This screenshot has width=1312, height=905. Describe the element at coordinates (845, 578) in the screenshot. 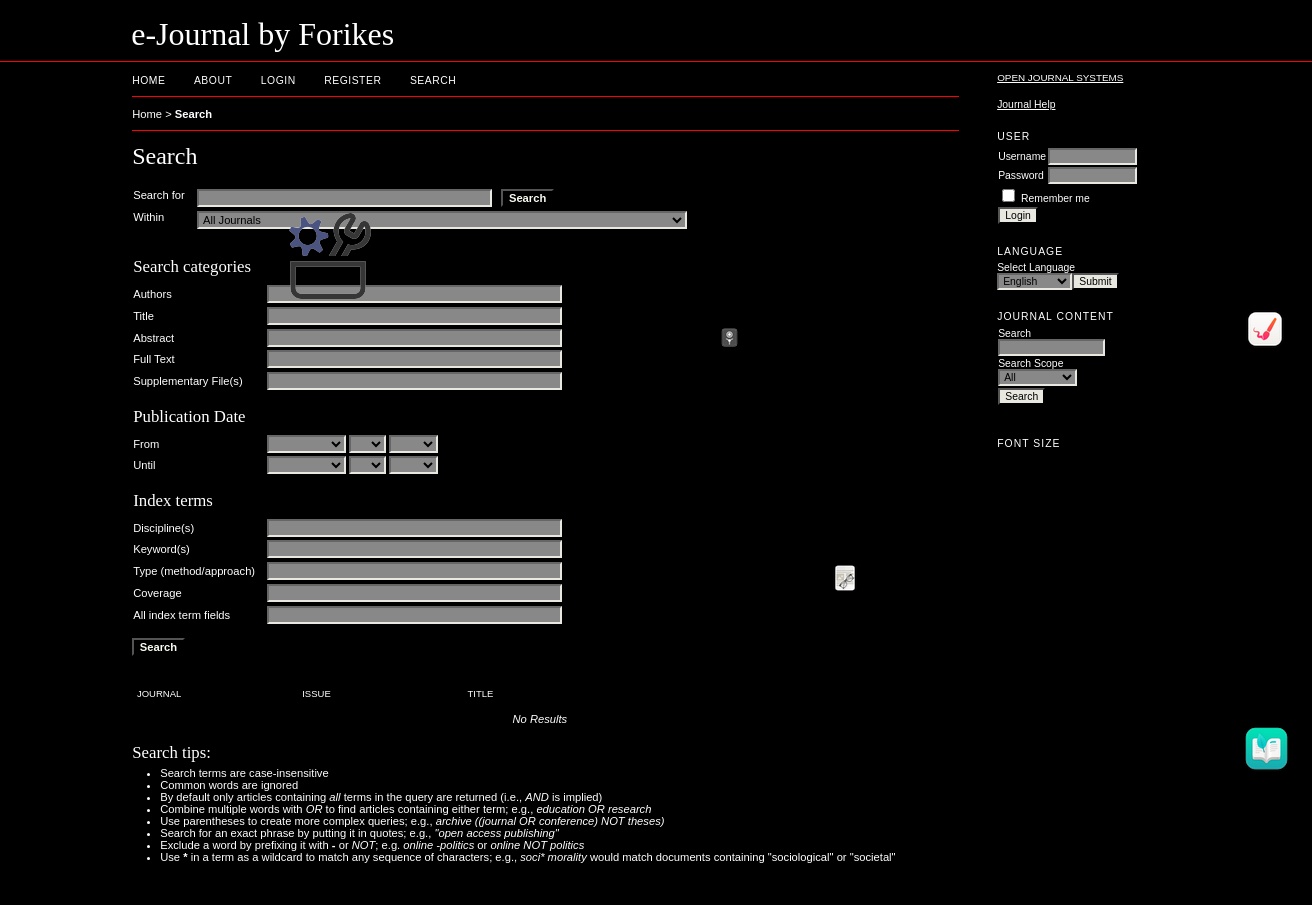

I see `open documents viewer app` at that location.